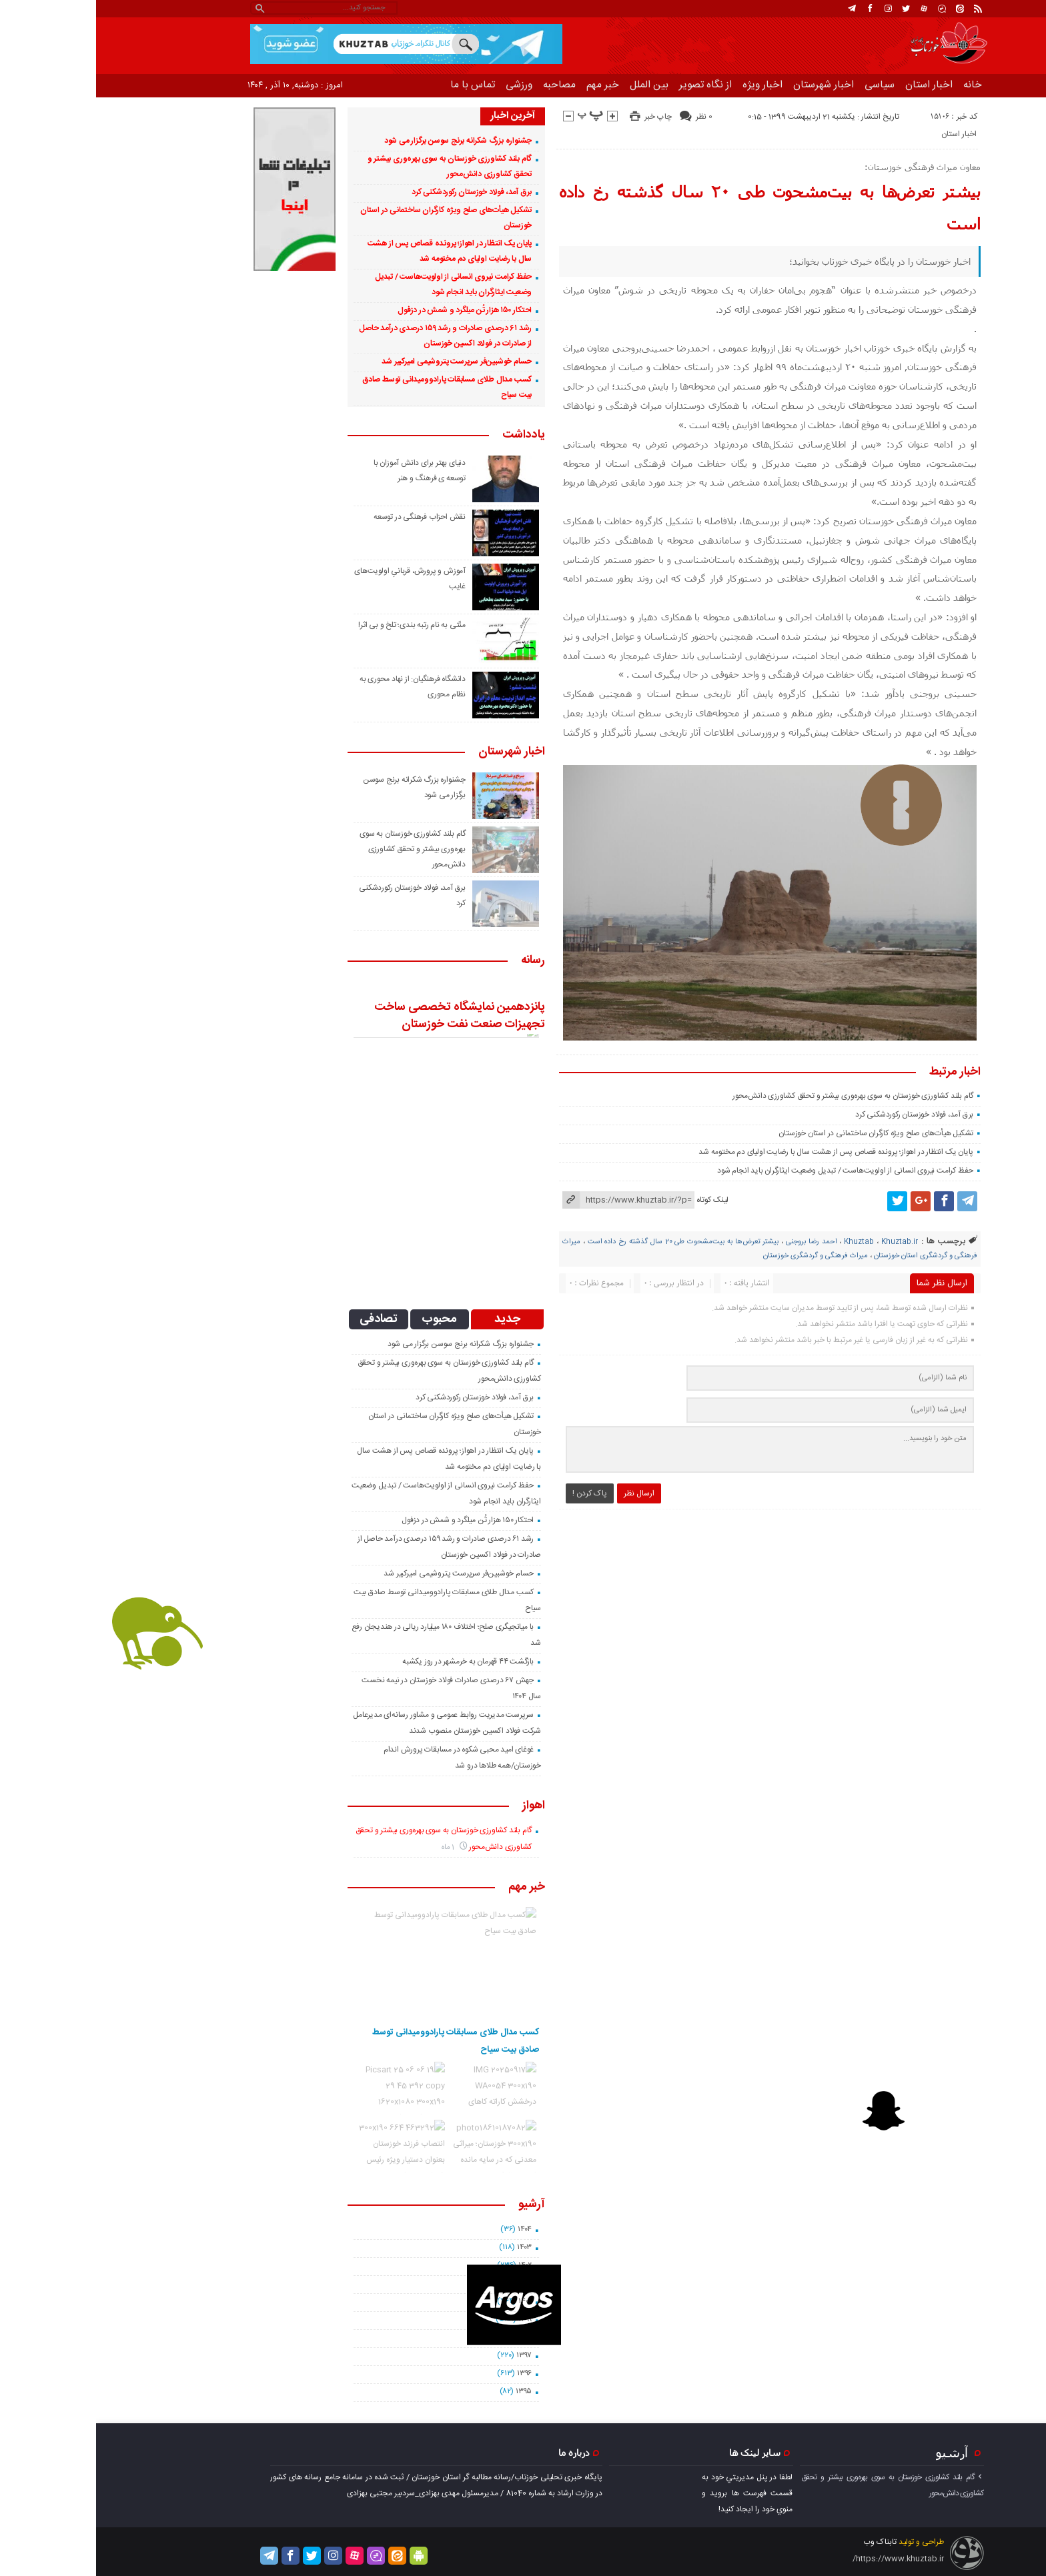  What do you see at coordinates (901, 805) in the screenshot?
I see `open 1Password app` at bounding box center [901, 805].